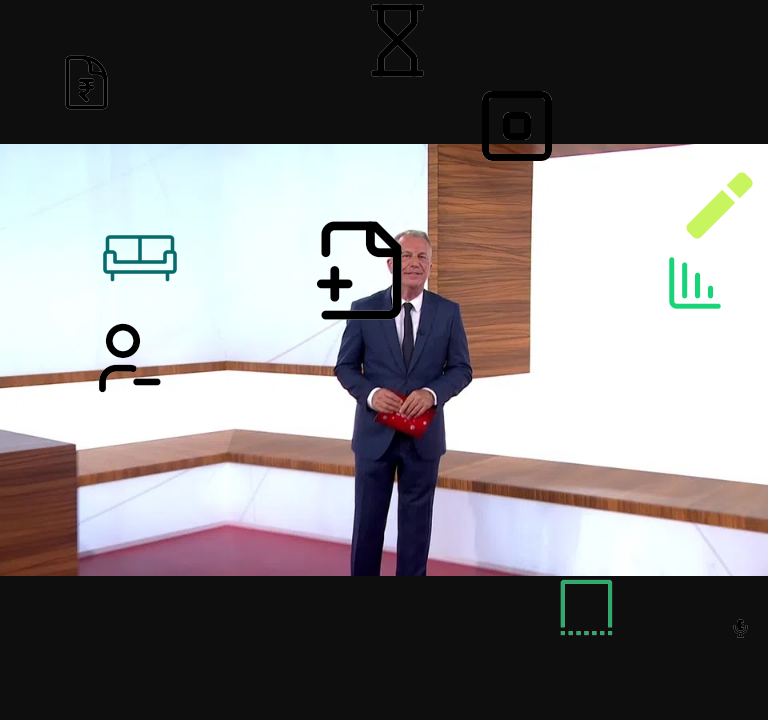 Image resolution: width=768 pixels, height=720 pixels. I want to click on stop media playback, so click(517, 126).